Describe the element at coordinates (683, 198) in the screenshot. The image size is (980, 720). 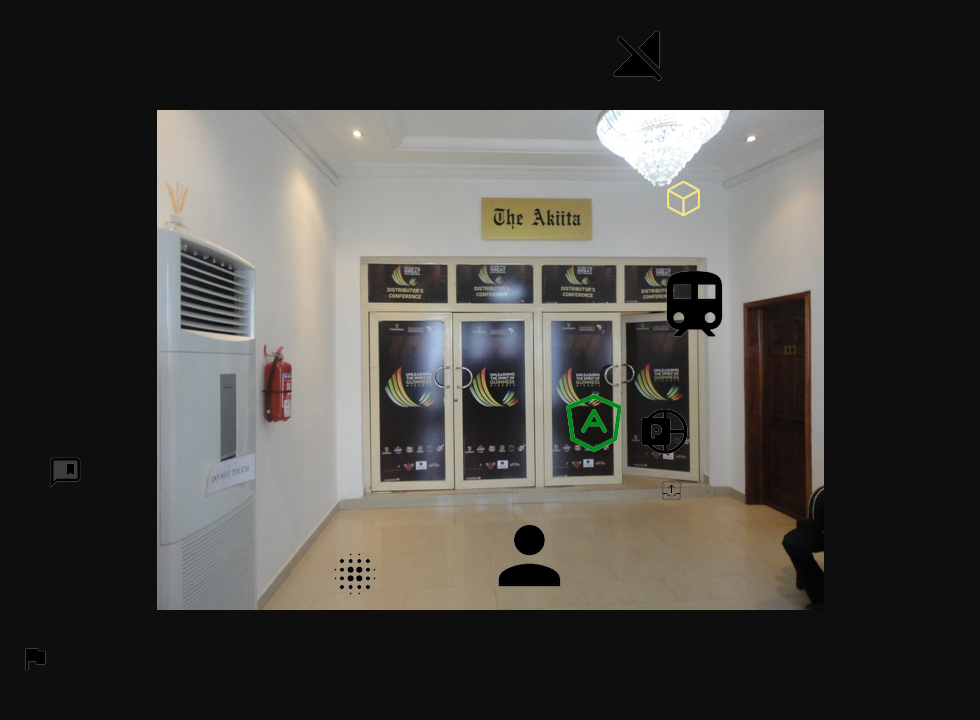
I see `view 3D model or object` at that location.